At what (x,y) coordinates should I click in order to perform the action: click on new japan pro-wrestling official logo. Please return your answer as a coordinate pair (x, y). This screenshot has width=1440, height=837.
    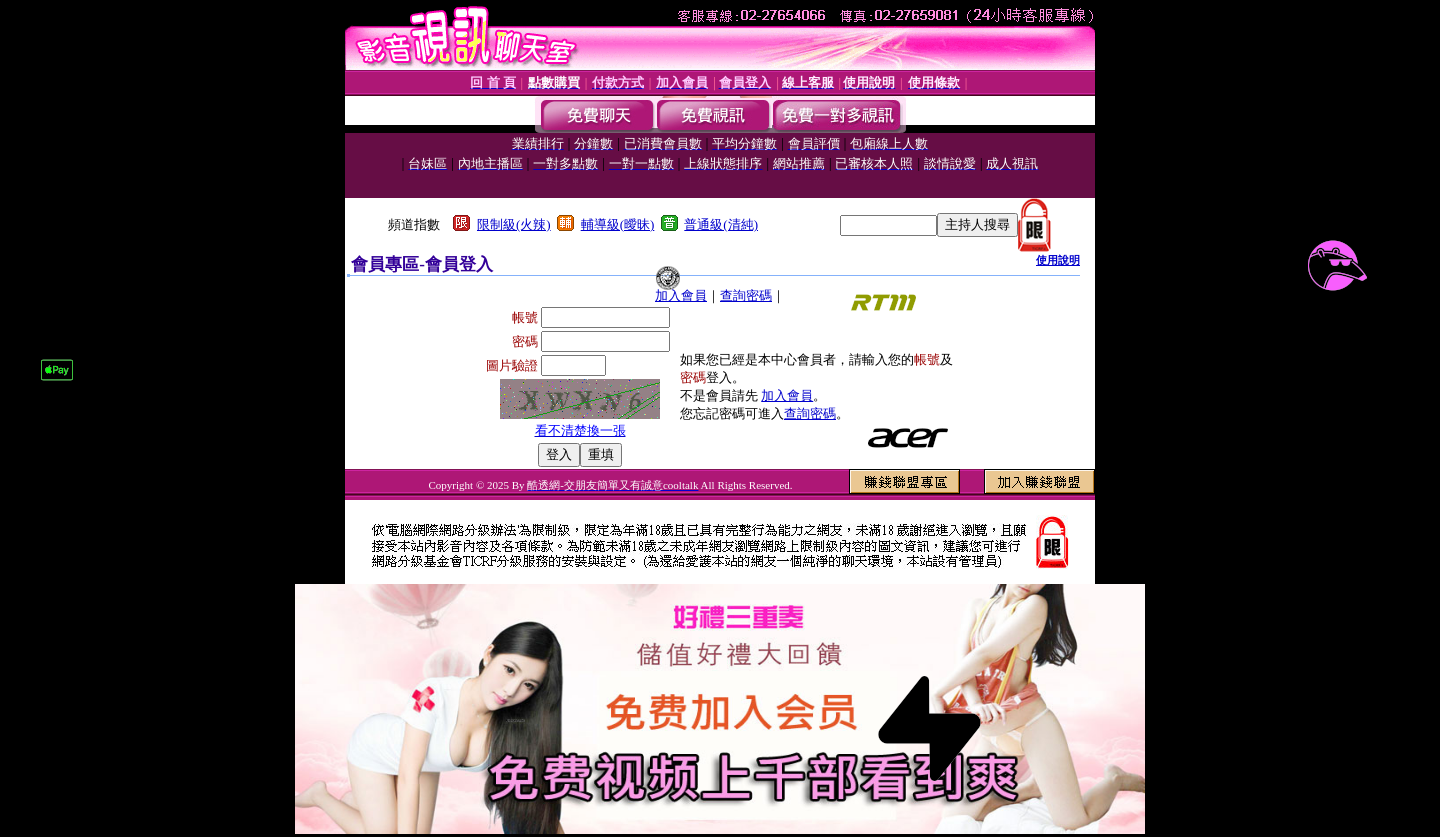
    Looking at the image, I should click on (668, 278).